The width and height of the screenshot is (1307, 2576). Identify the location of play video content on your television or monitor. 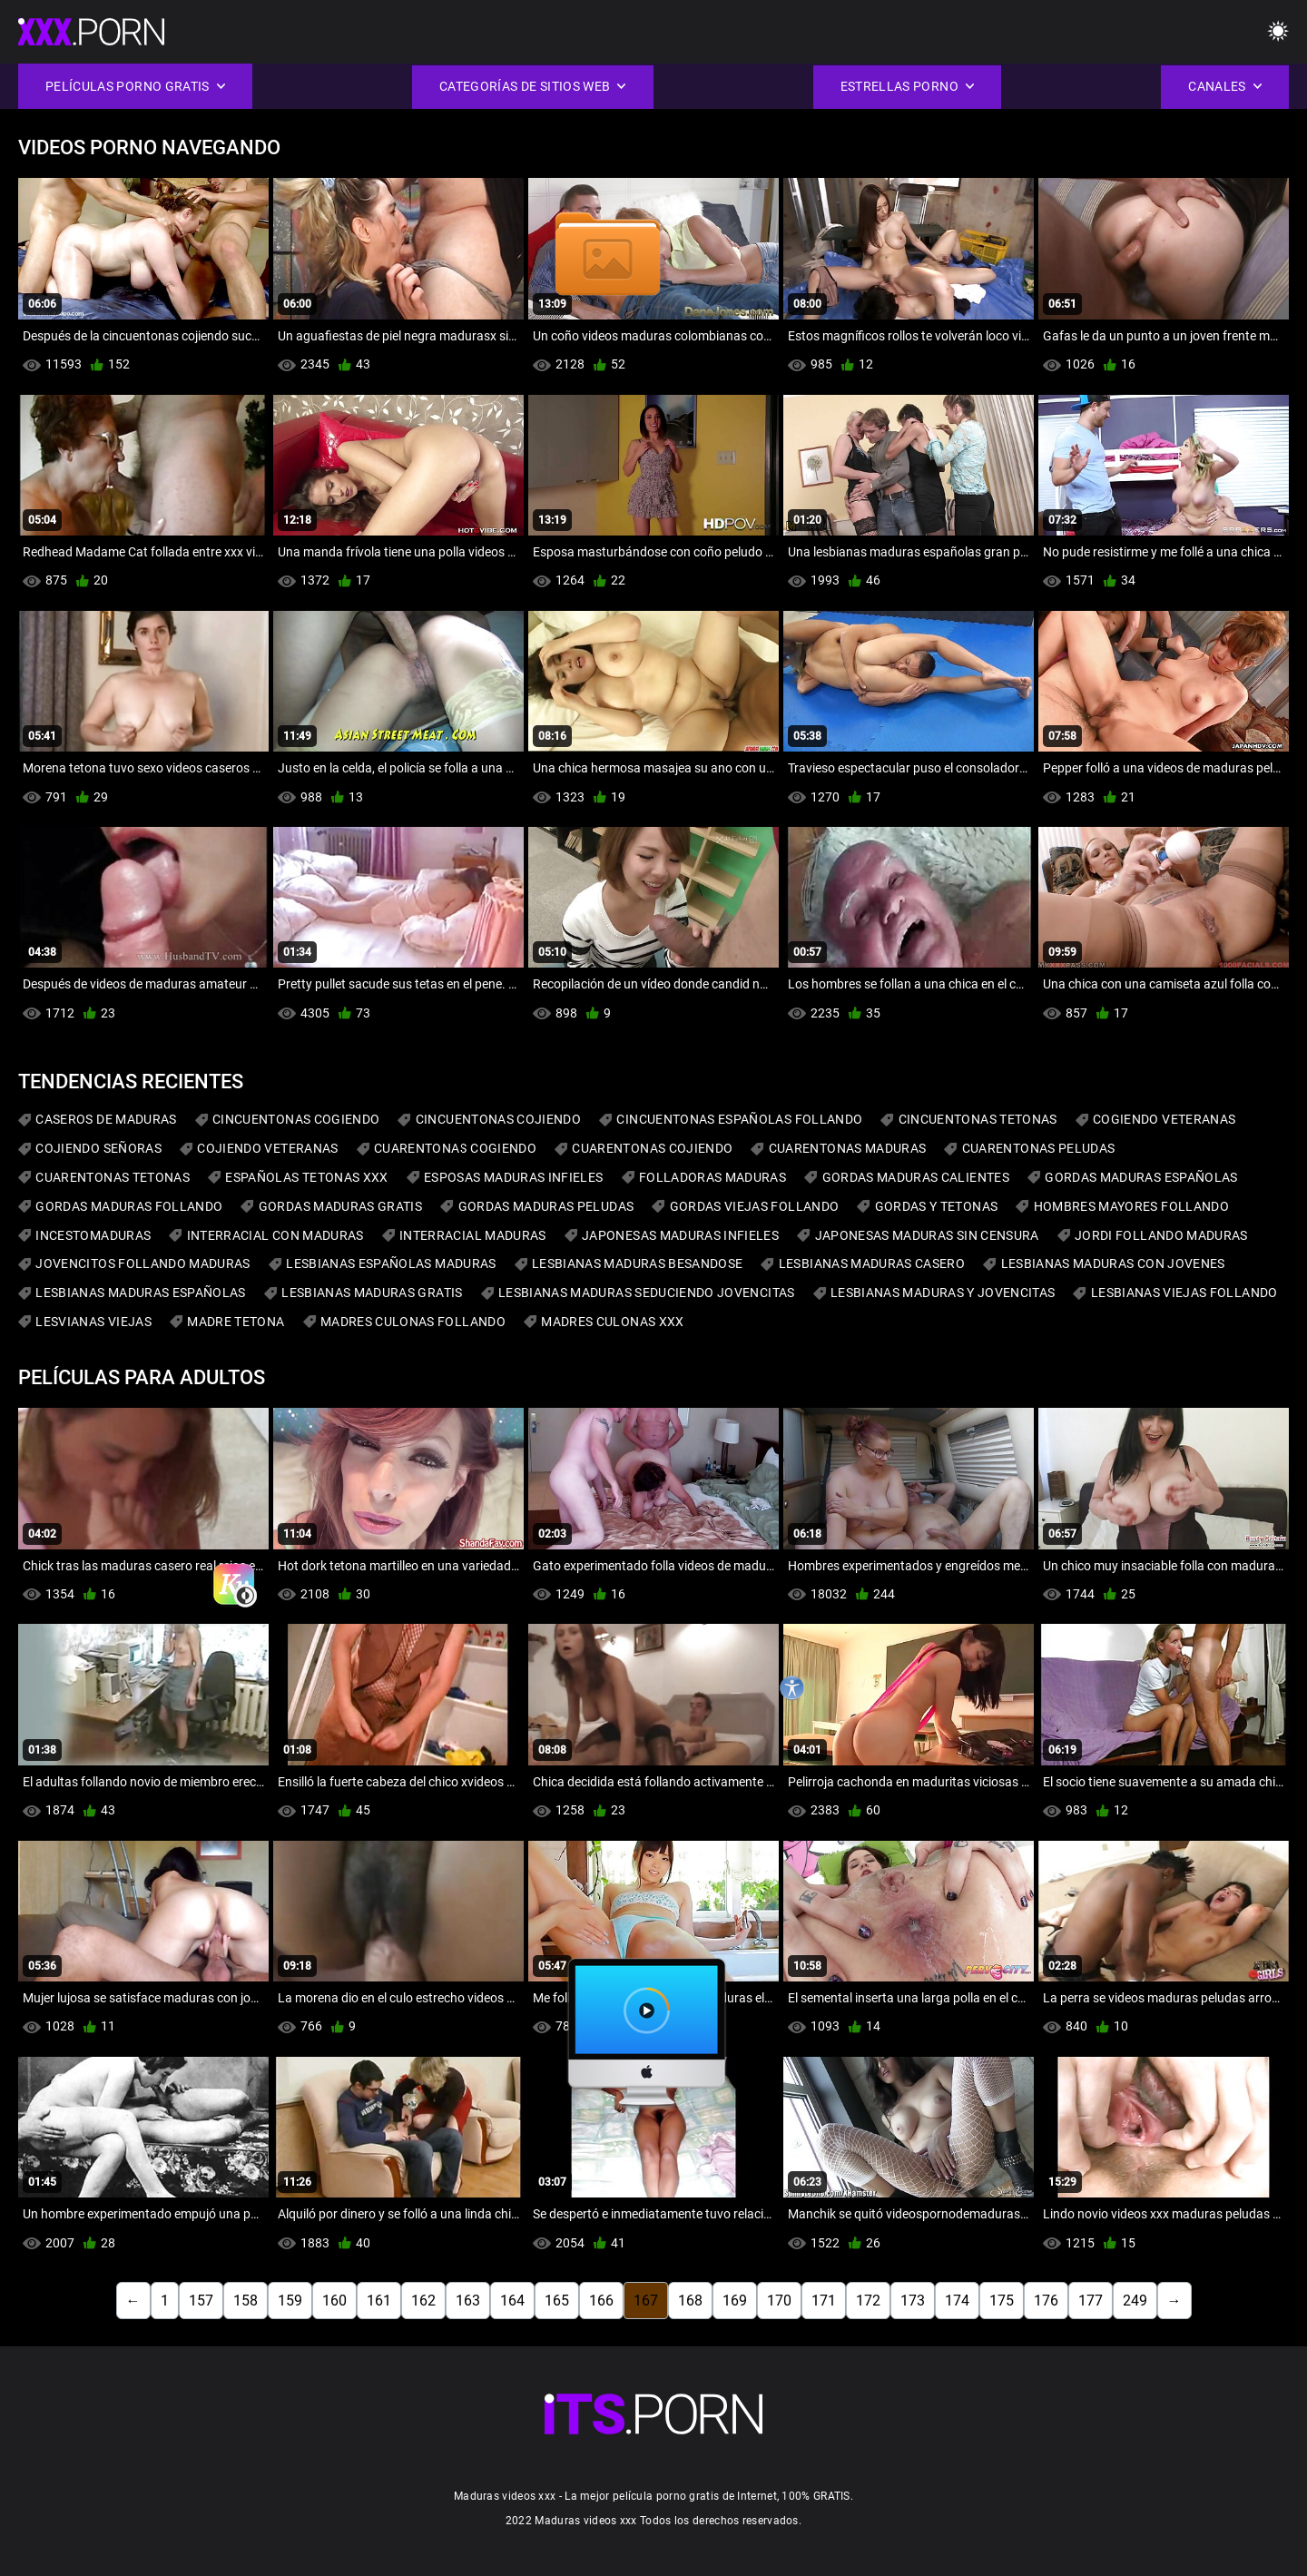
(646, 2033).